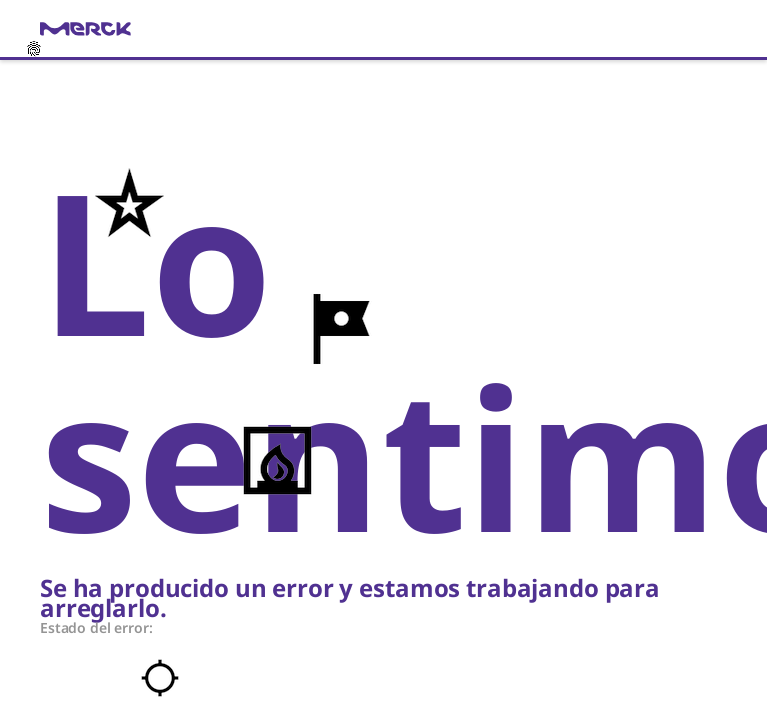 The image size is (767, 720). I want to click on access fireplace or heating controls, so click(277, 460).